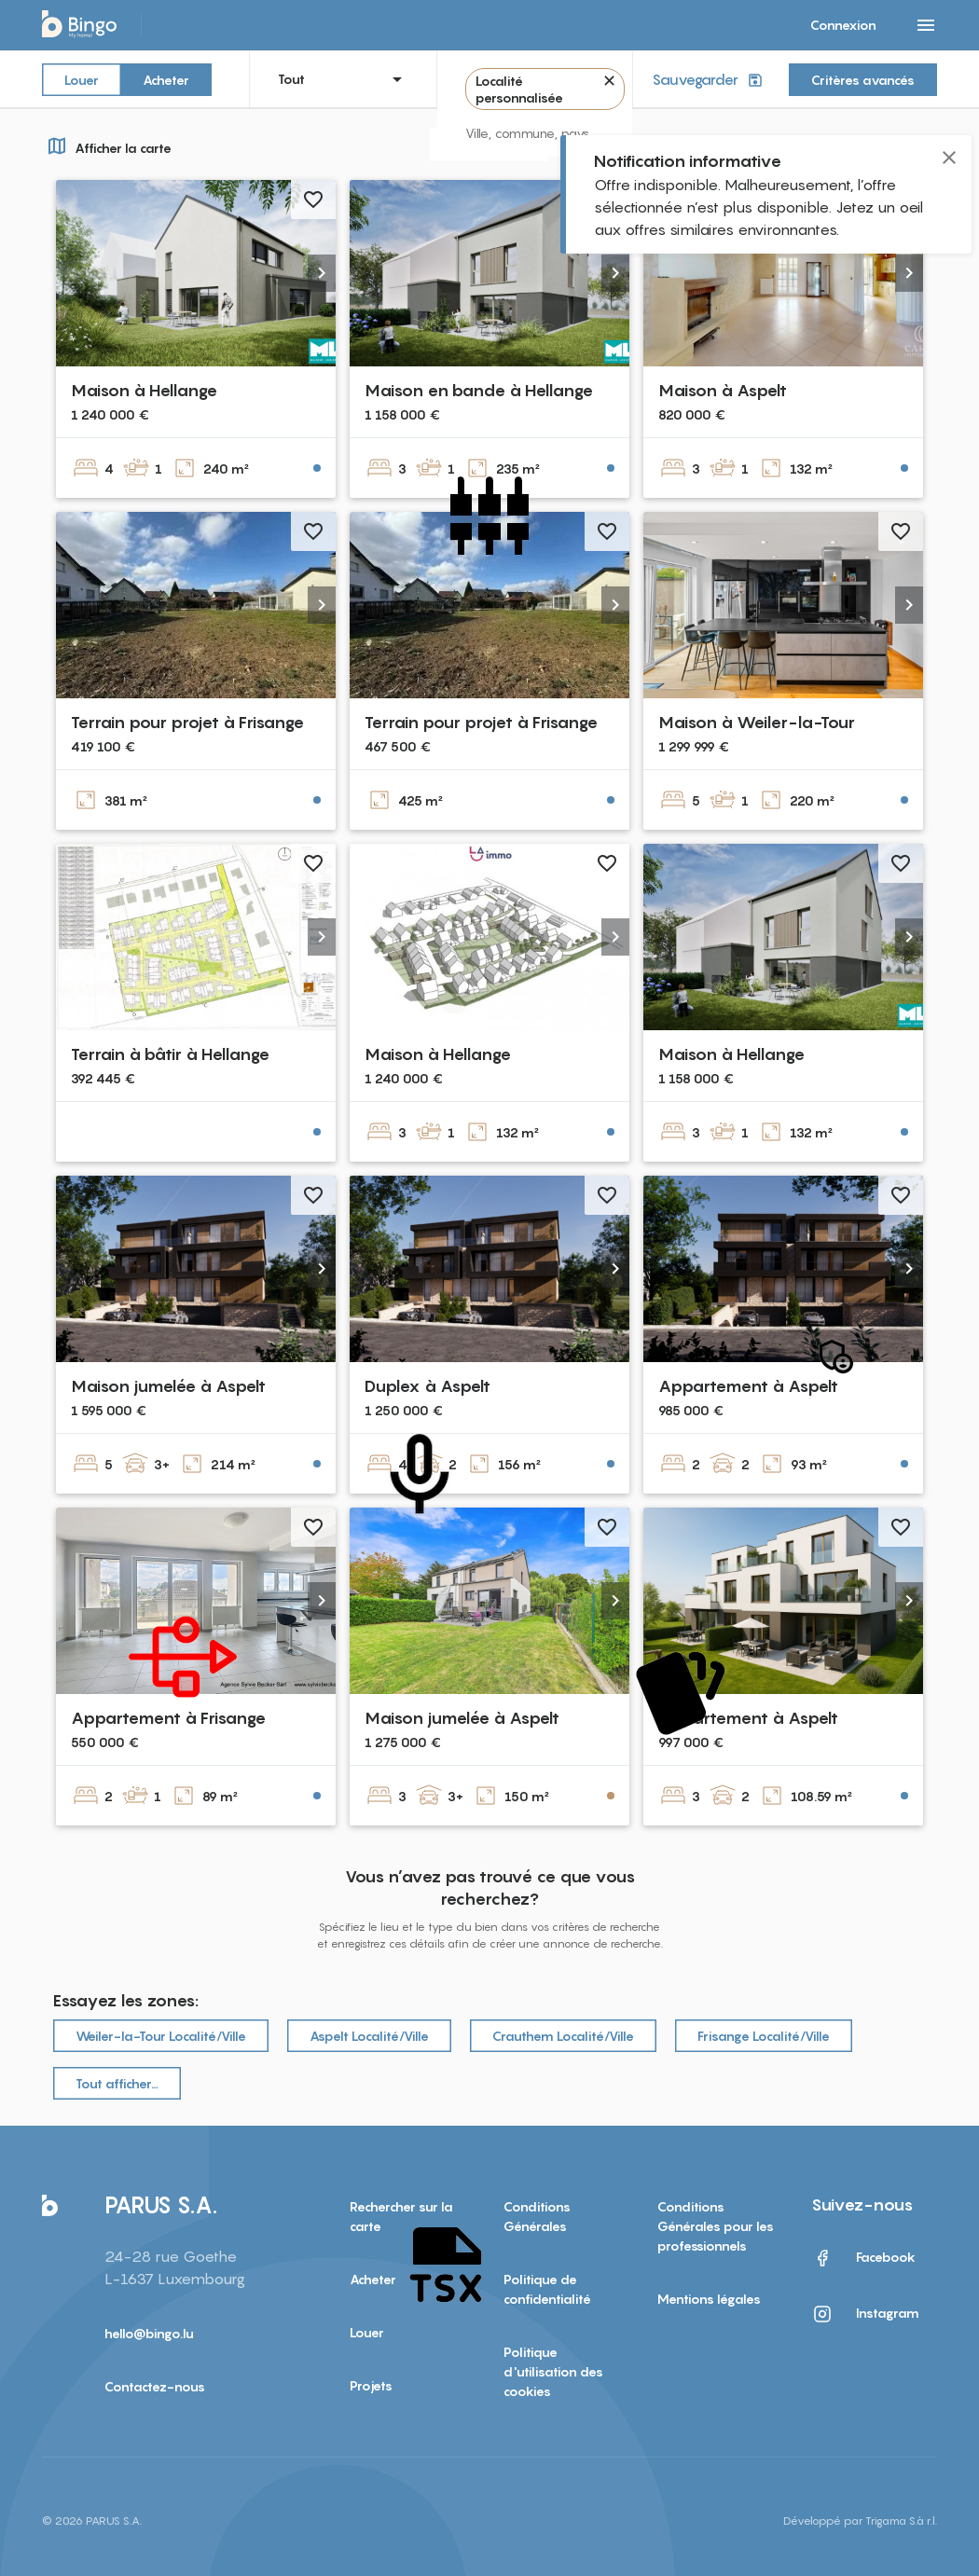  What do you see at coordinates (834, 1355) in the screenshot?
I see `access admin panel settings` at bounding box center [834, 1355].